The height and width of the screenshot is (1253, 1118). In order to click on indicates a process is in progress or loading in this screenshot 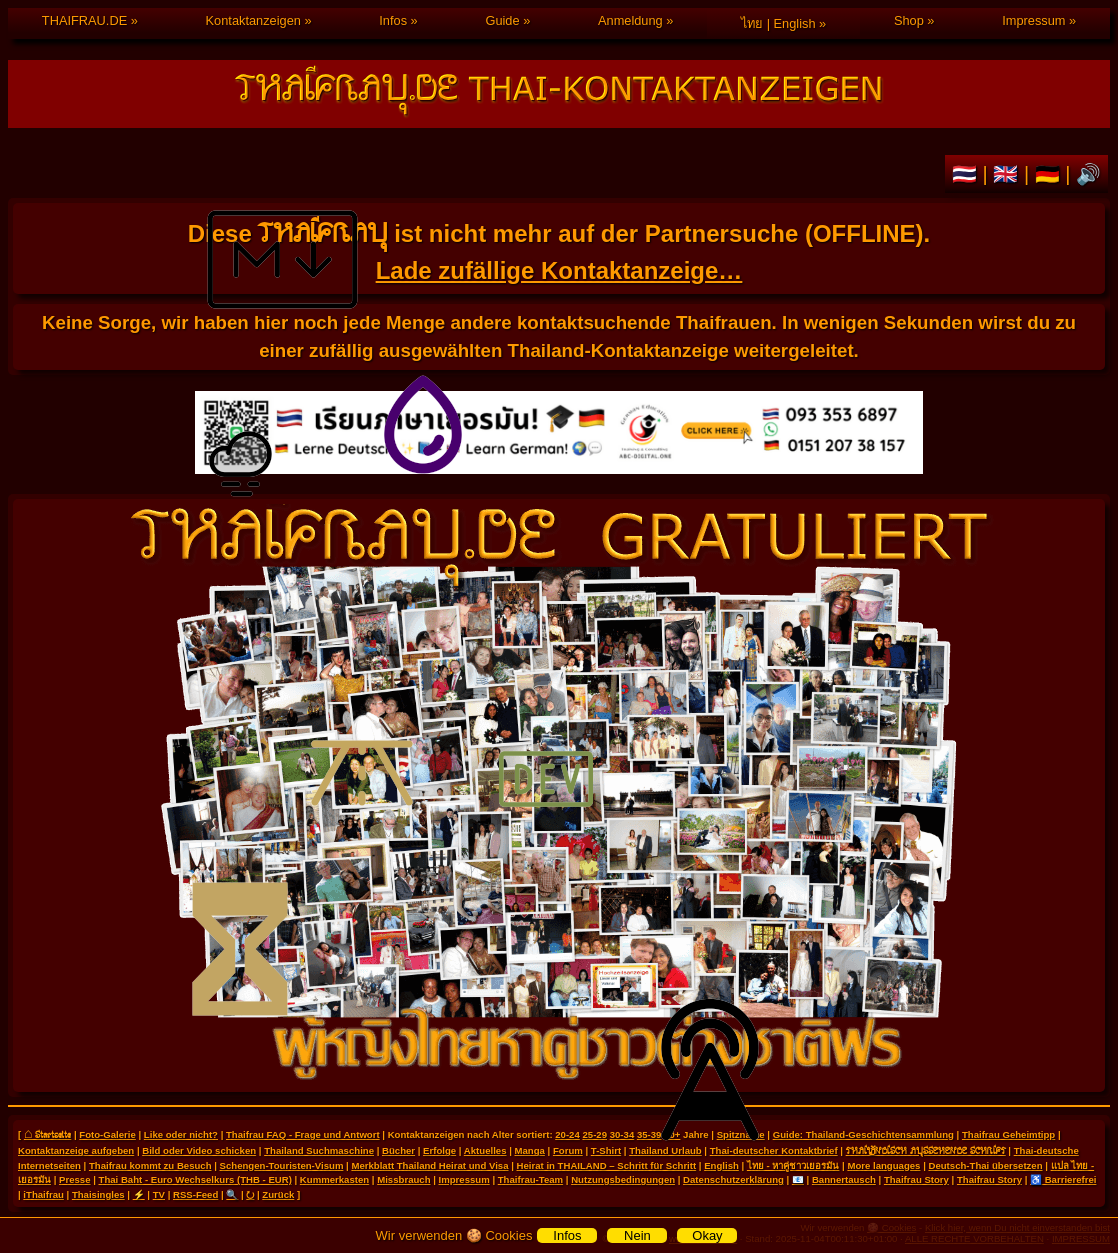, I will do `click(240, 949)`.